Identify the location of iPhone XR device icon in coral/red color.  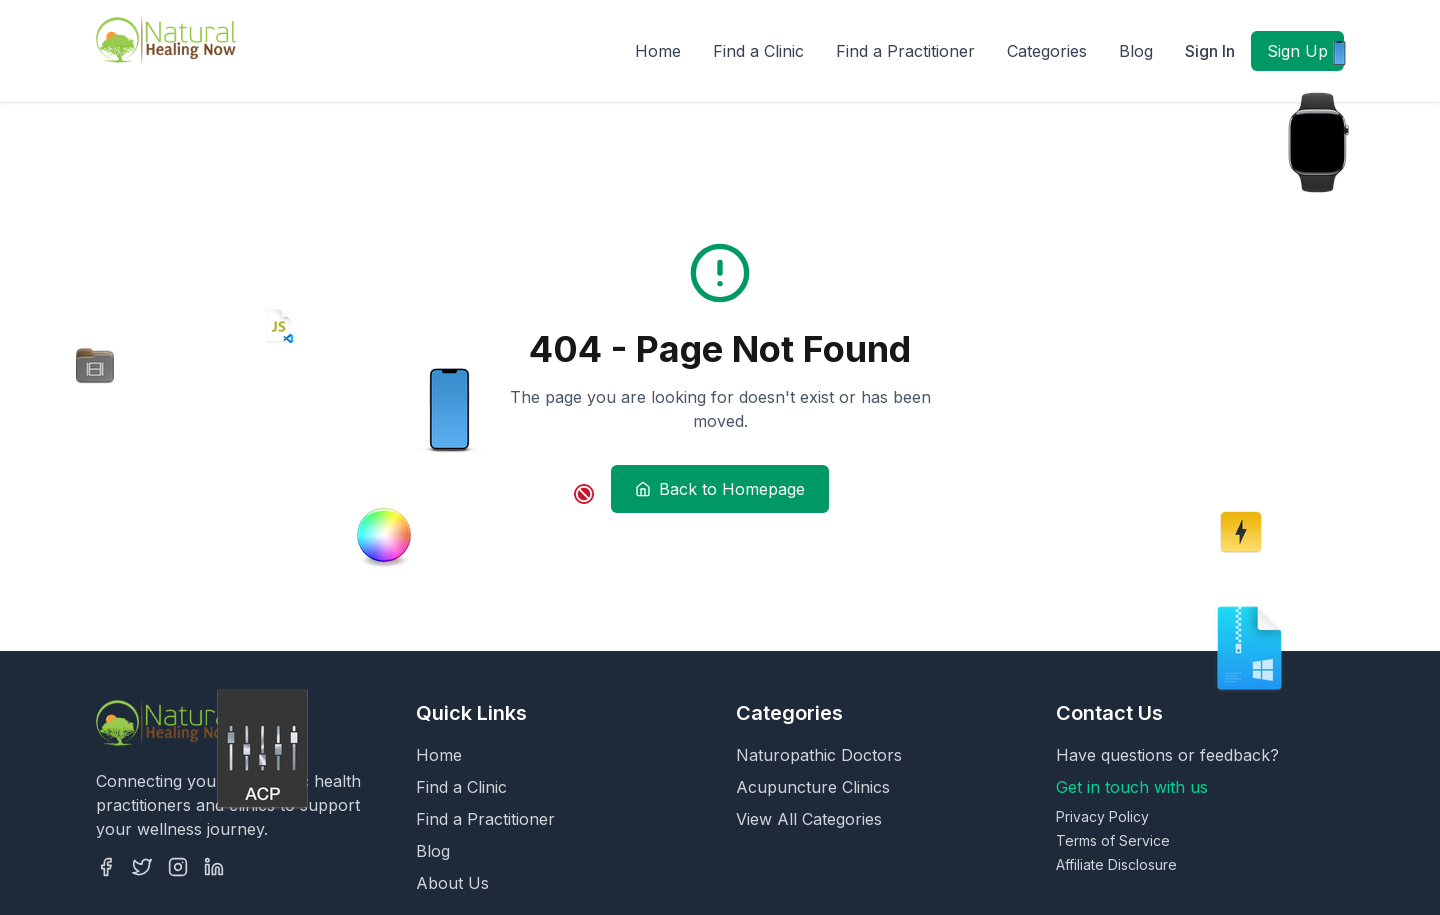
(1339, 53).